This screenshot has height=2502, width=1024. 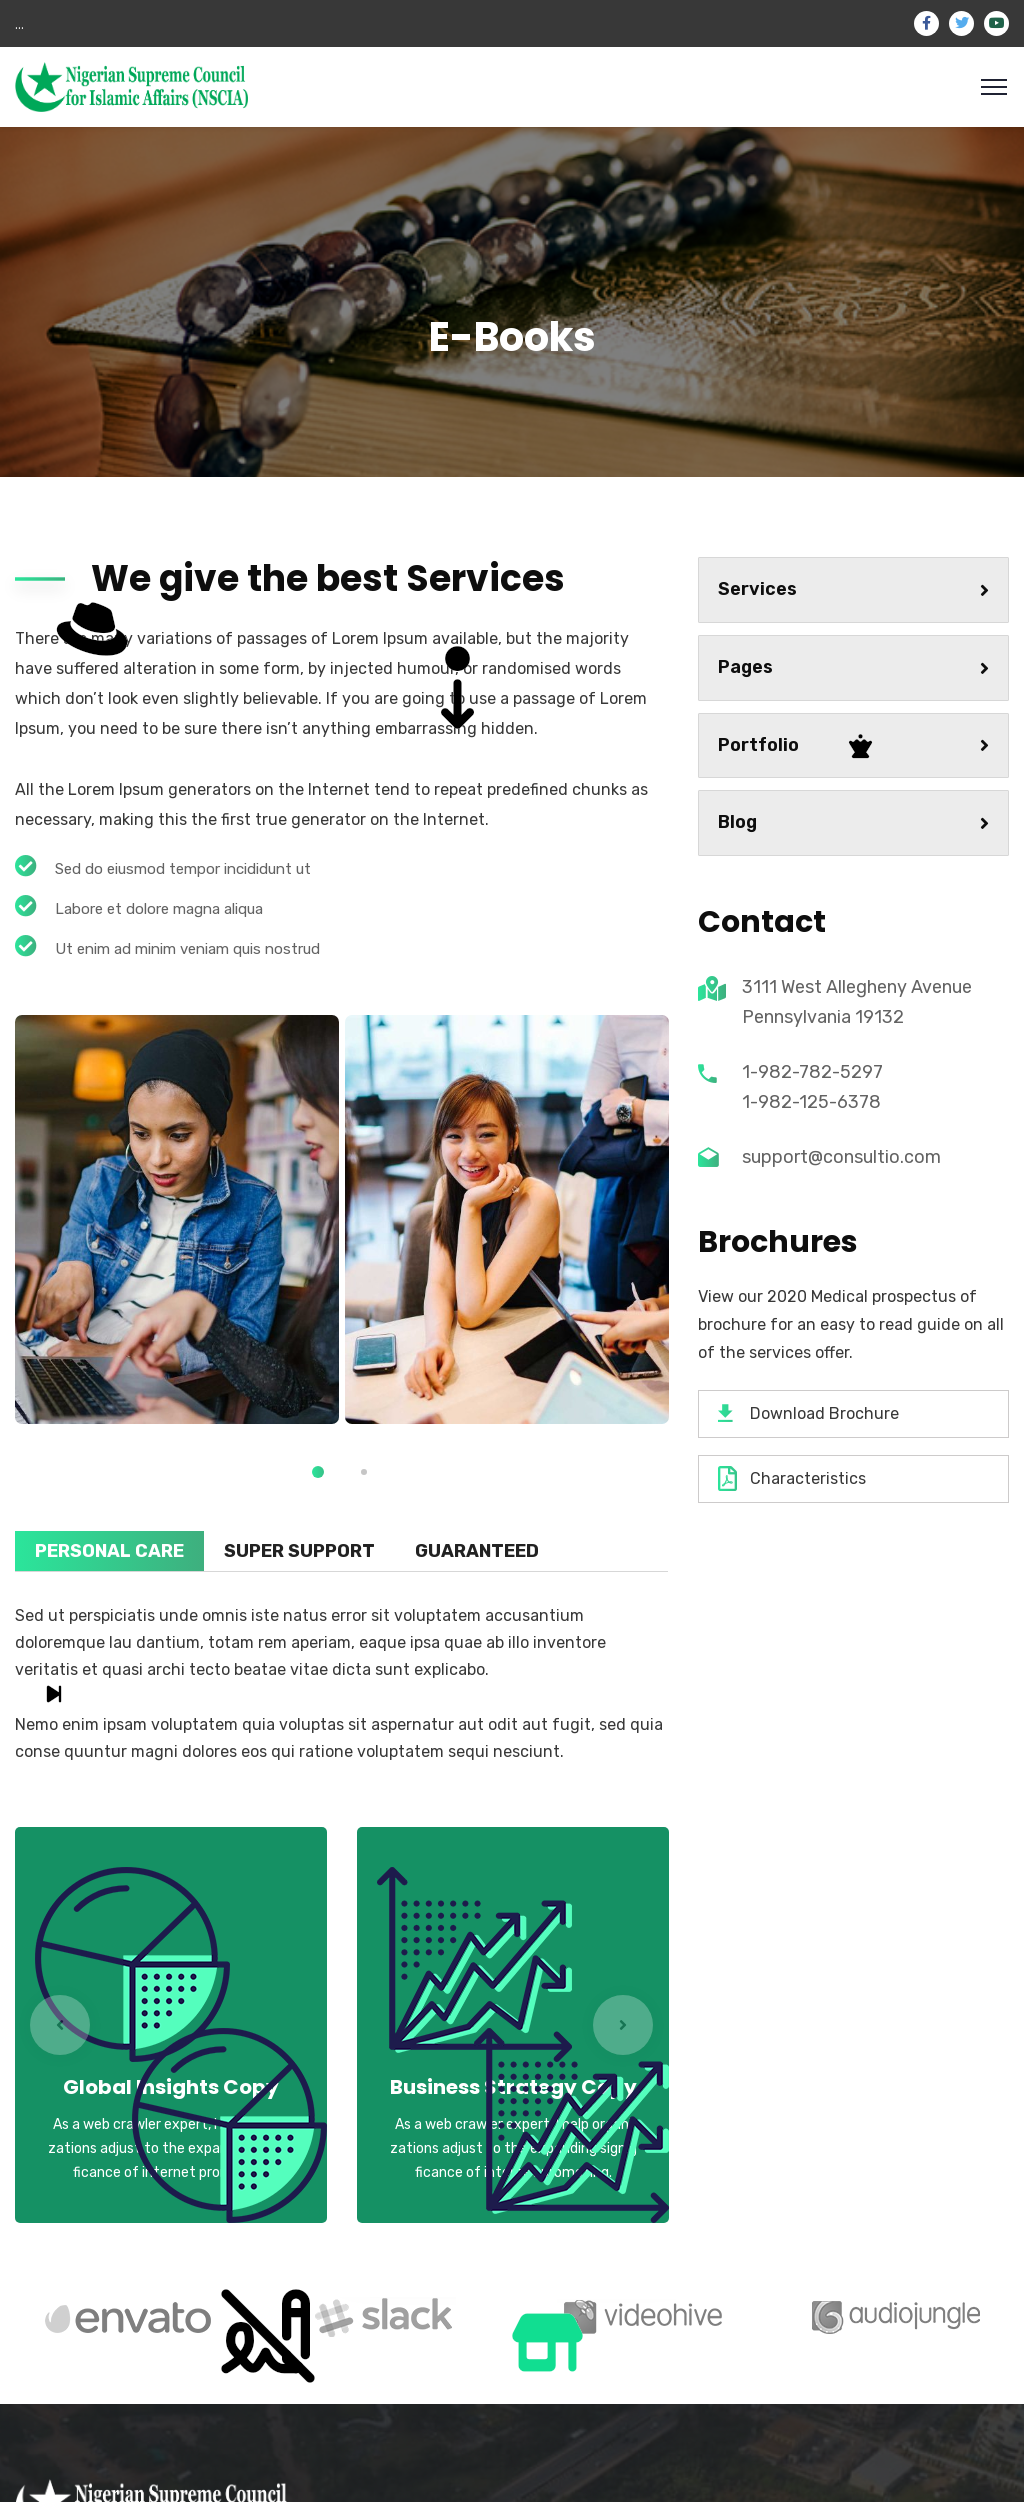 What do you see at coordinates (268, 2336) in the screenshot?
I see `disable auto-signature or sign-off` at bounding box center [268, 2336].